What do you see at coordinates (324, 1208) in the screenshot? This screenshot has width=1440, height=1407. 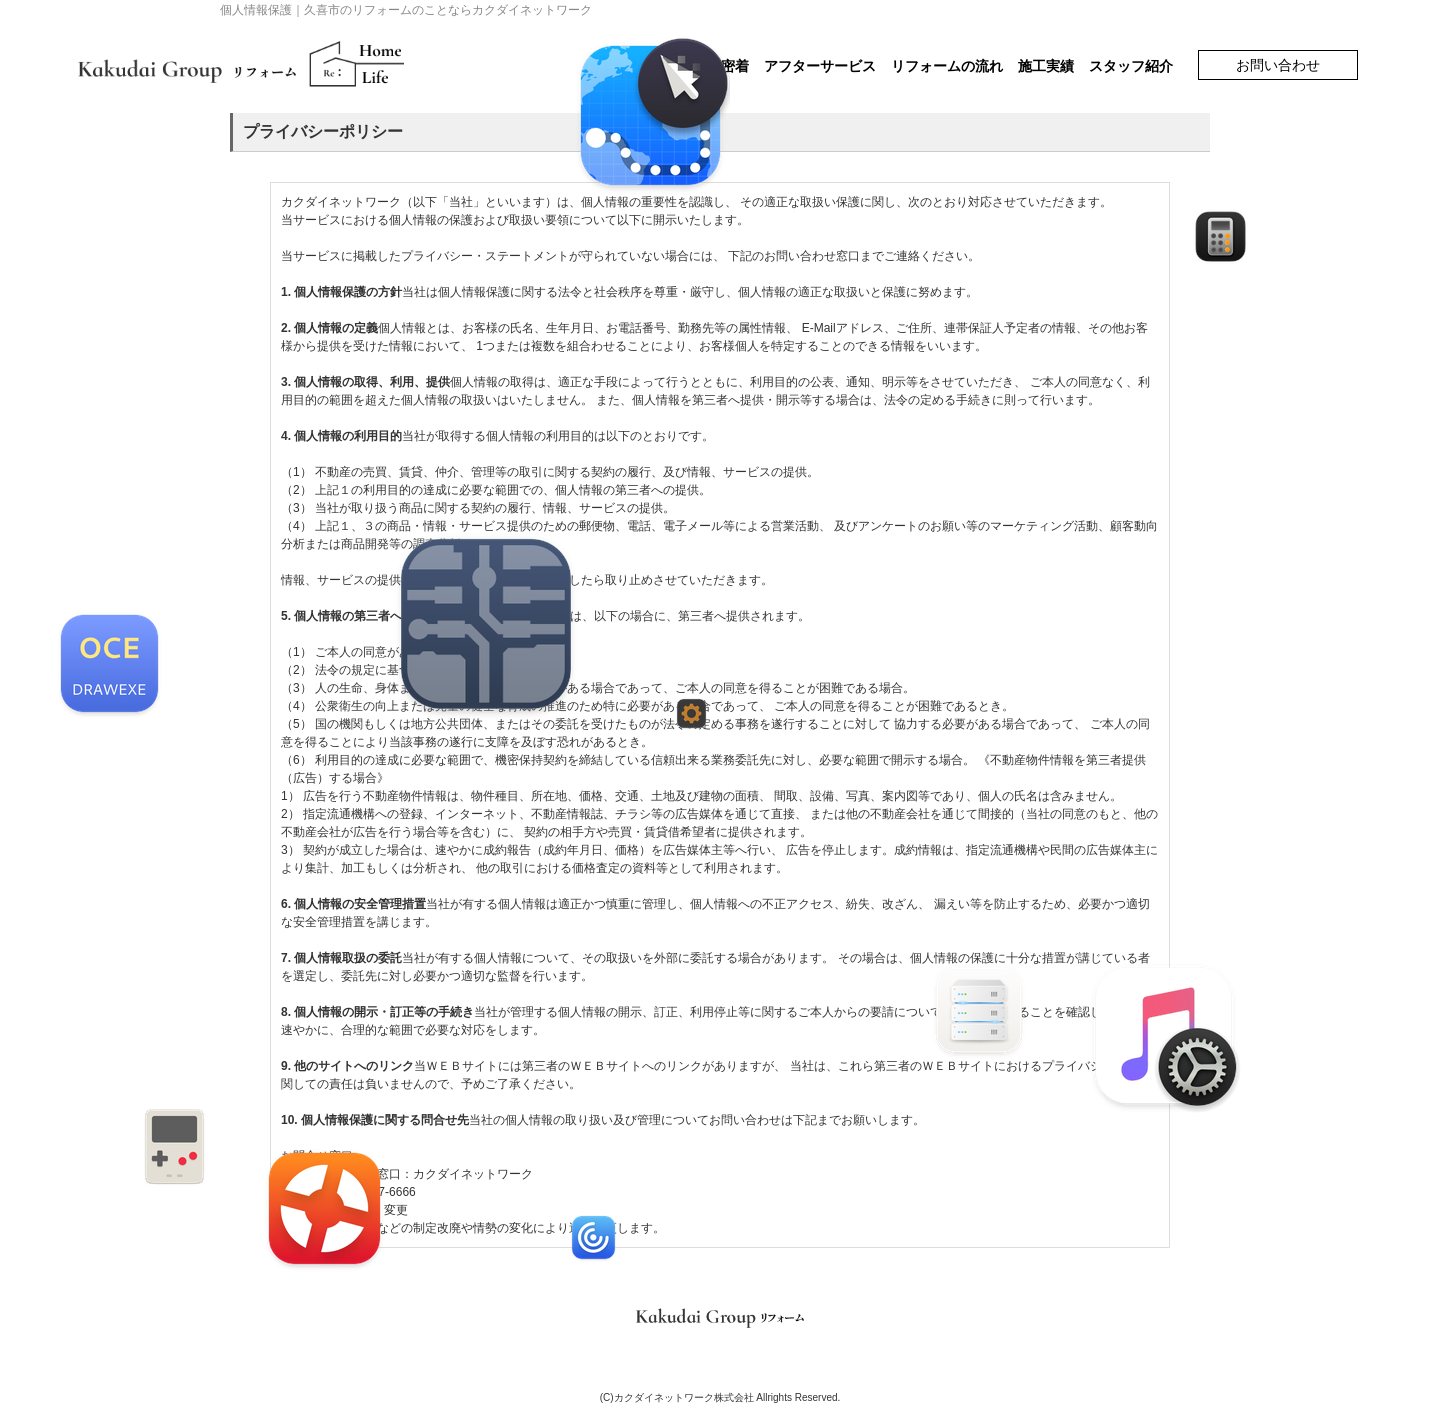 I see `launch Team Fortress 2` at bounding box center [324, 1208].